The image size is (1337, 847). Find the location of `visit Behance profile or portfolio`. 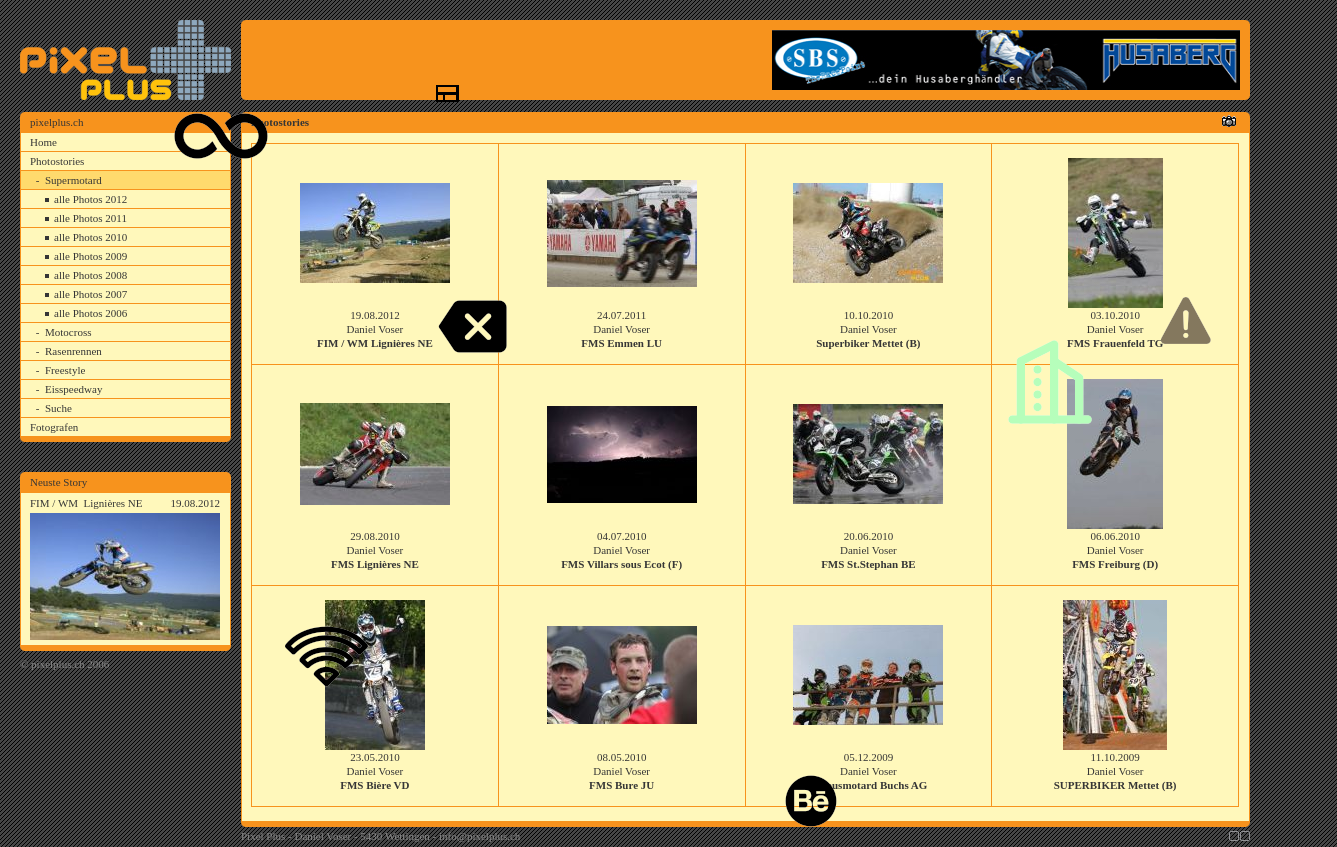

visit Behance profile or portfolio is located at coordinates (811, 801).